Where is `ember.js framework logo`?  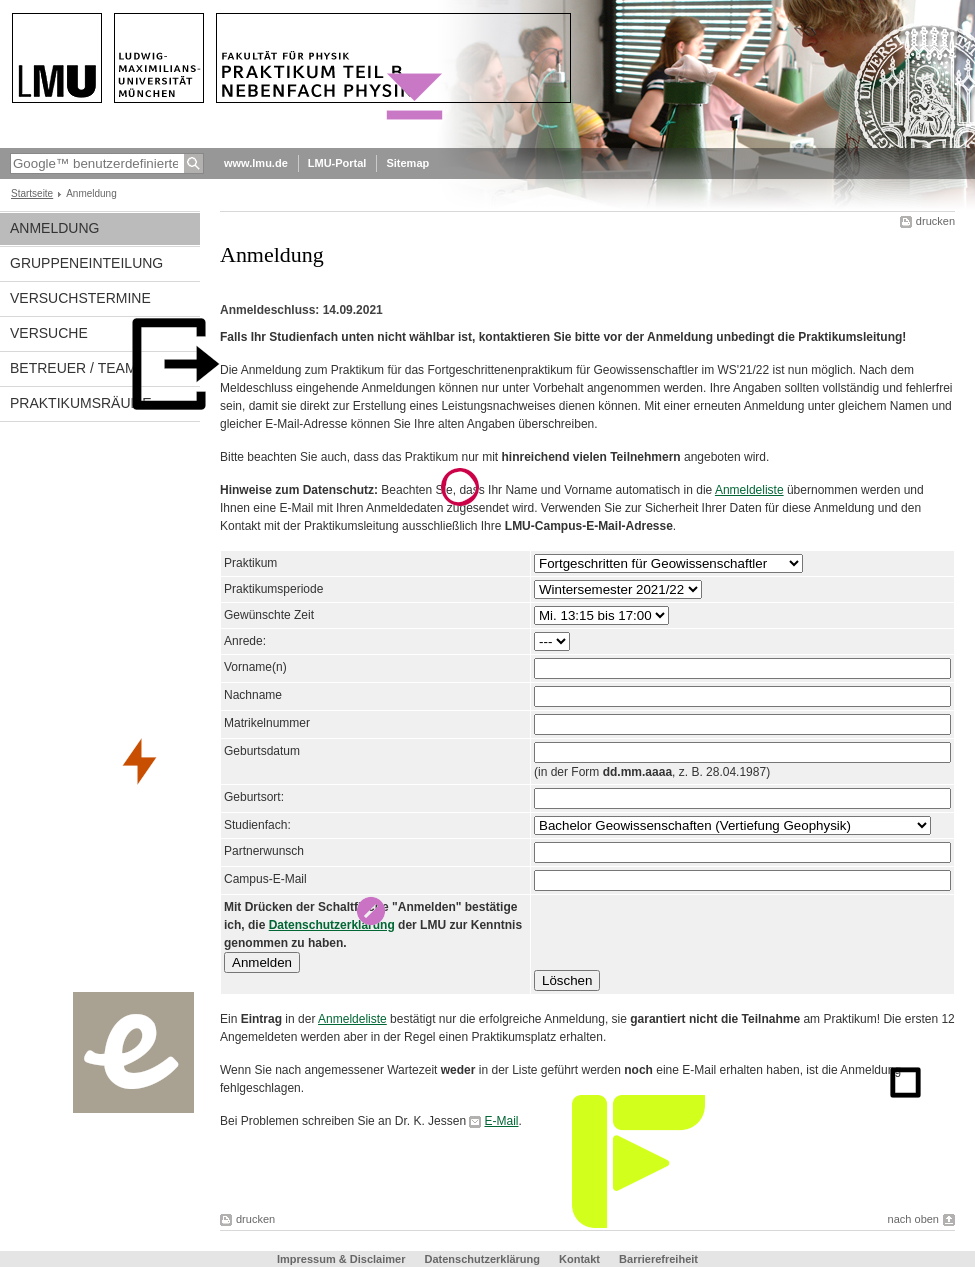 ember.js framework logo is located at coordinates (133, 1052).